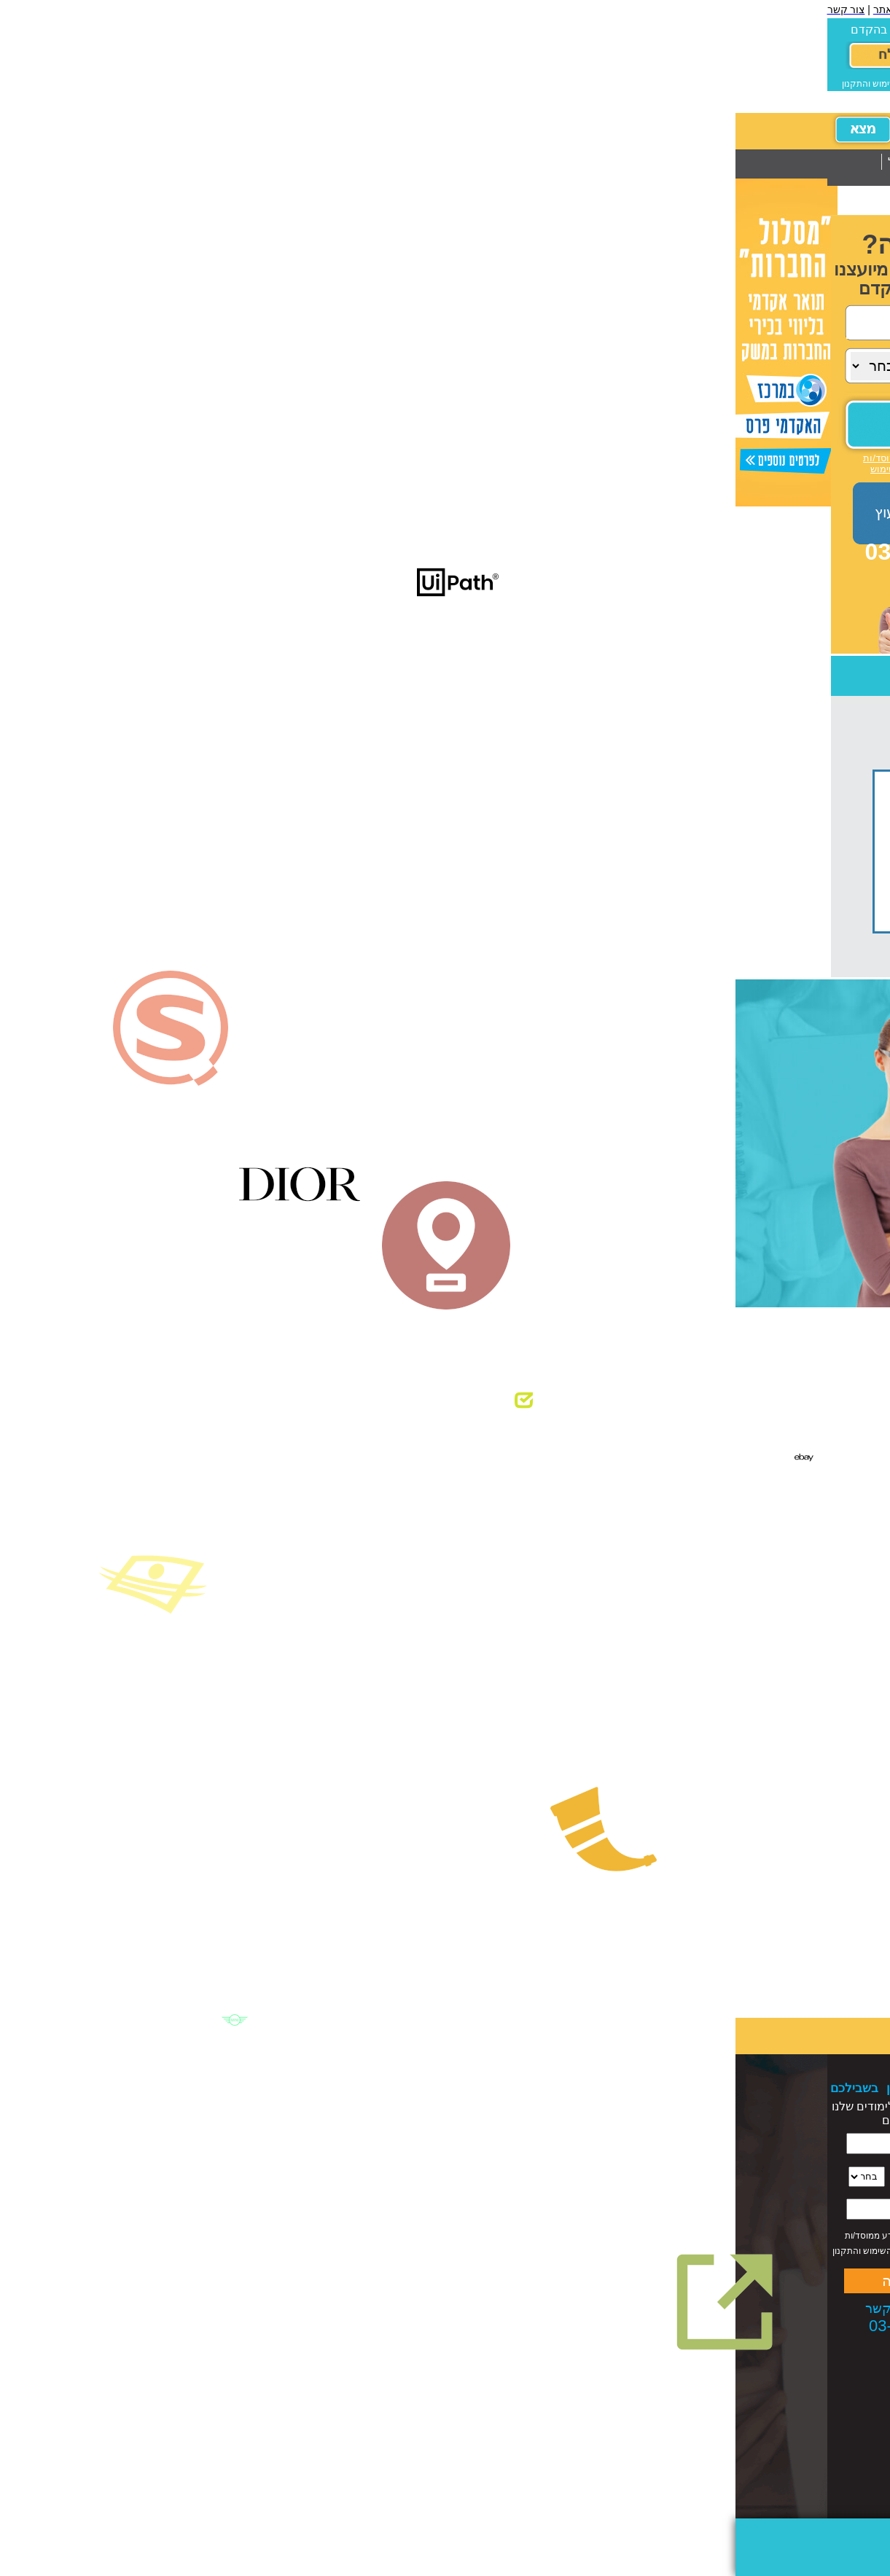  What do you see at coordinates (300, 1184) in the screenshot?
I see `visit the Dior official website` at bounding box center [300, 1184].